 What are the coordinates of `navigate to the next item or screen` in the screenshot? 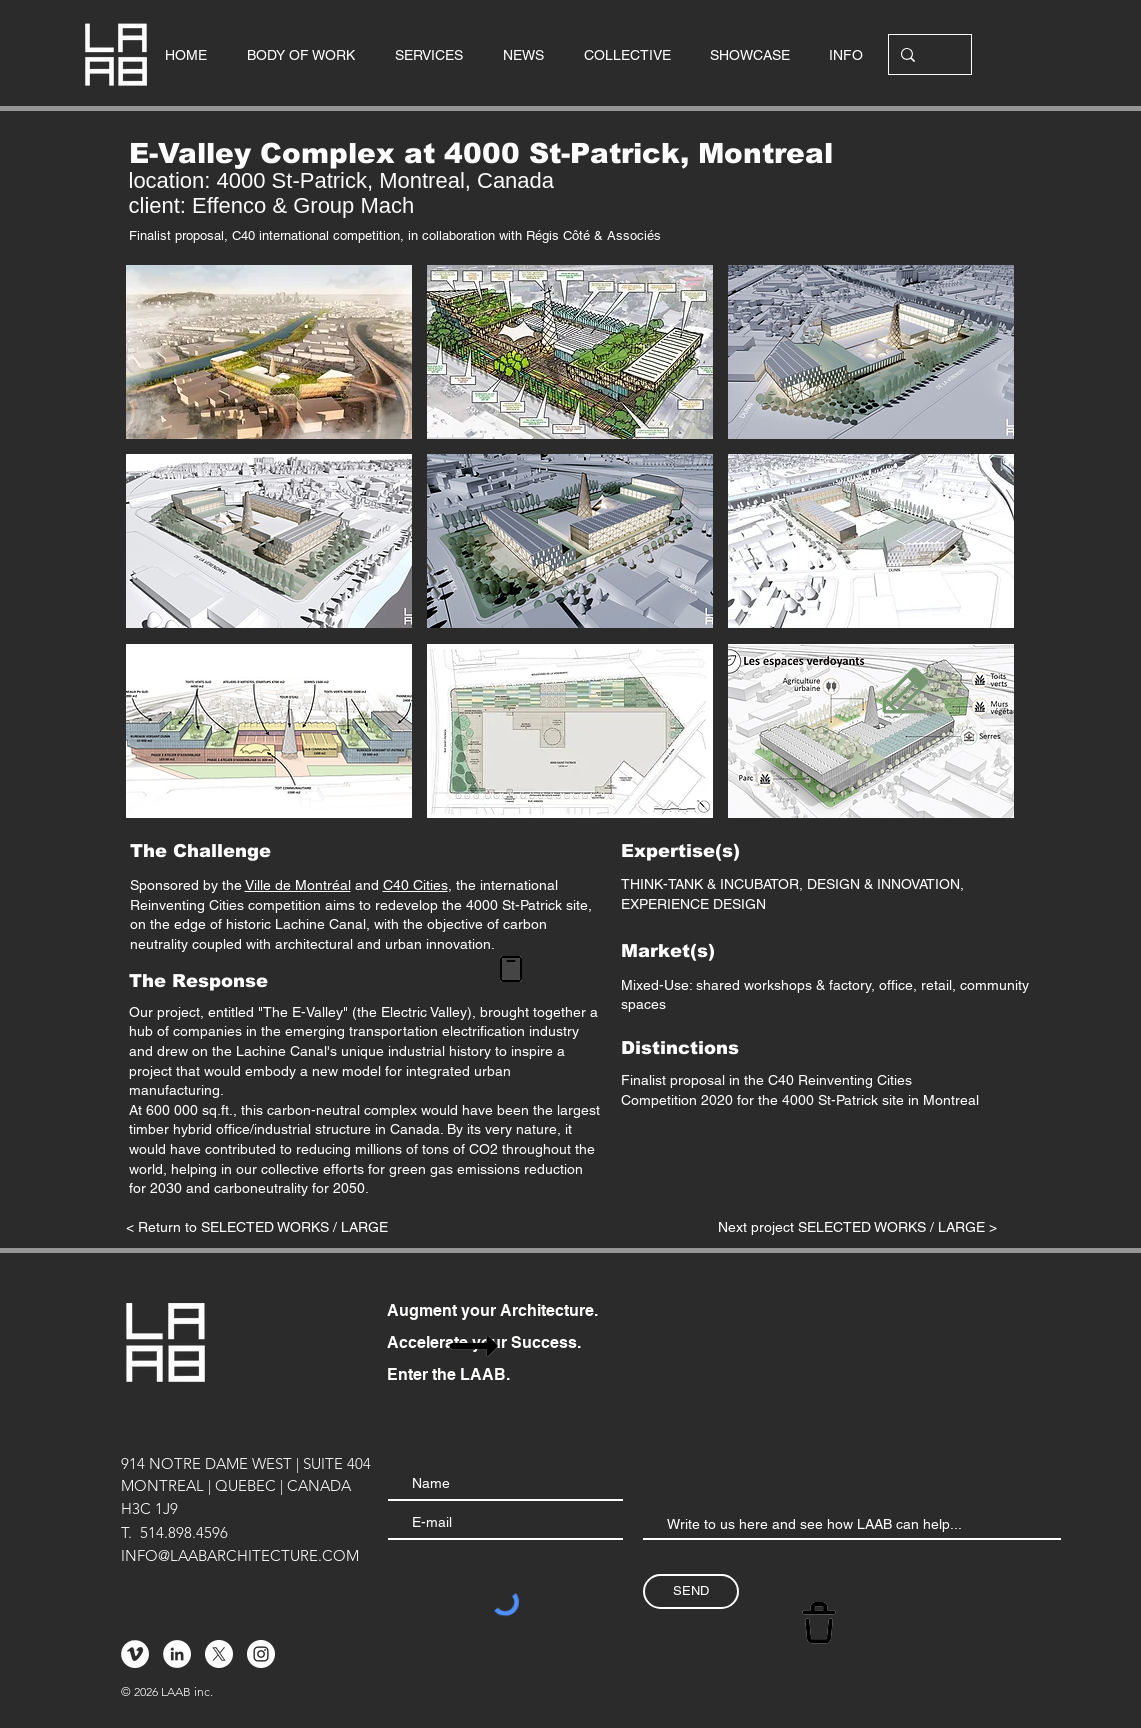 It's located at (474, 1346).